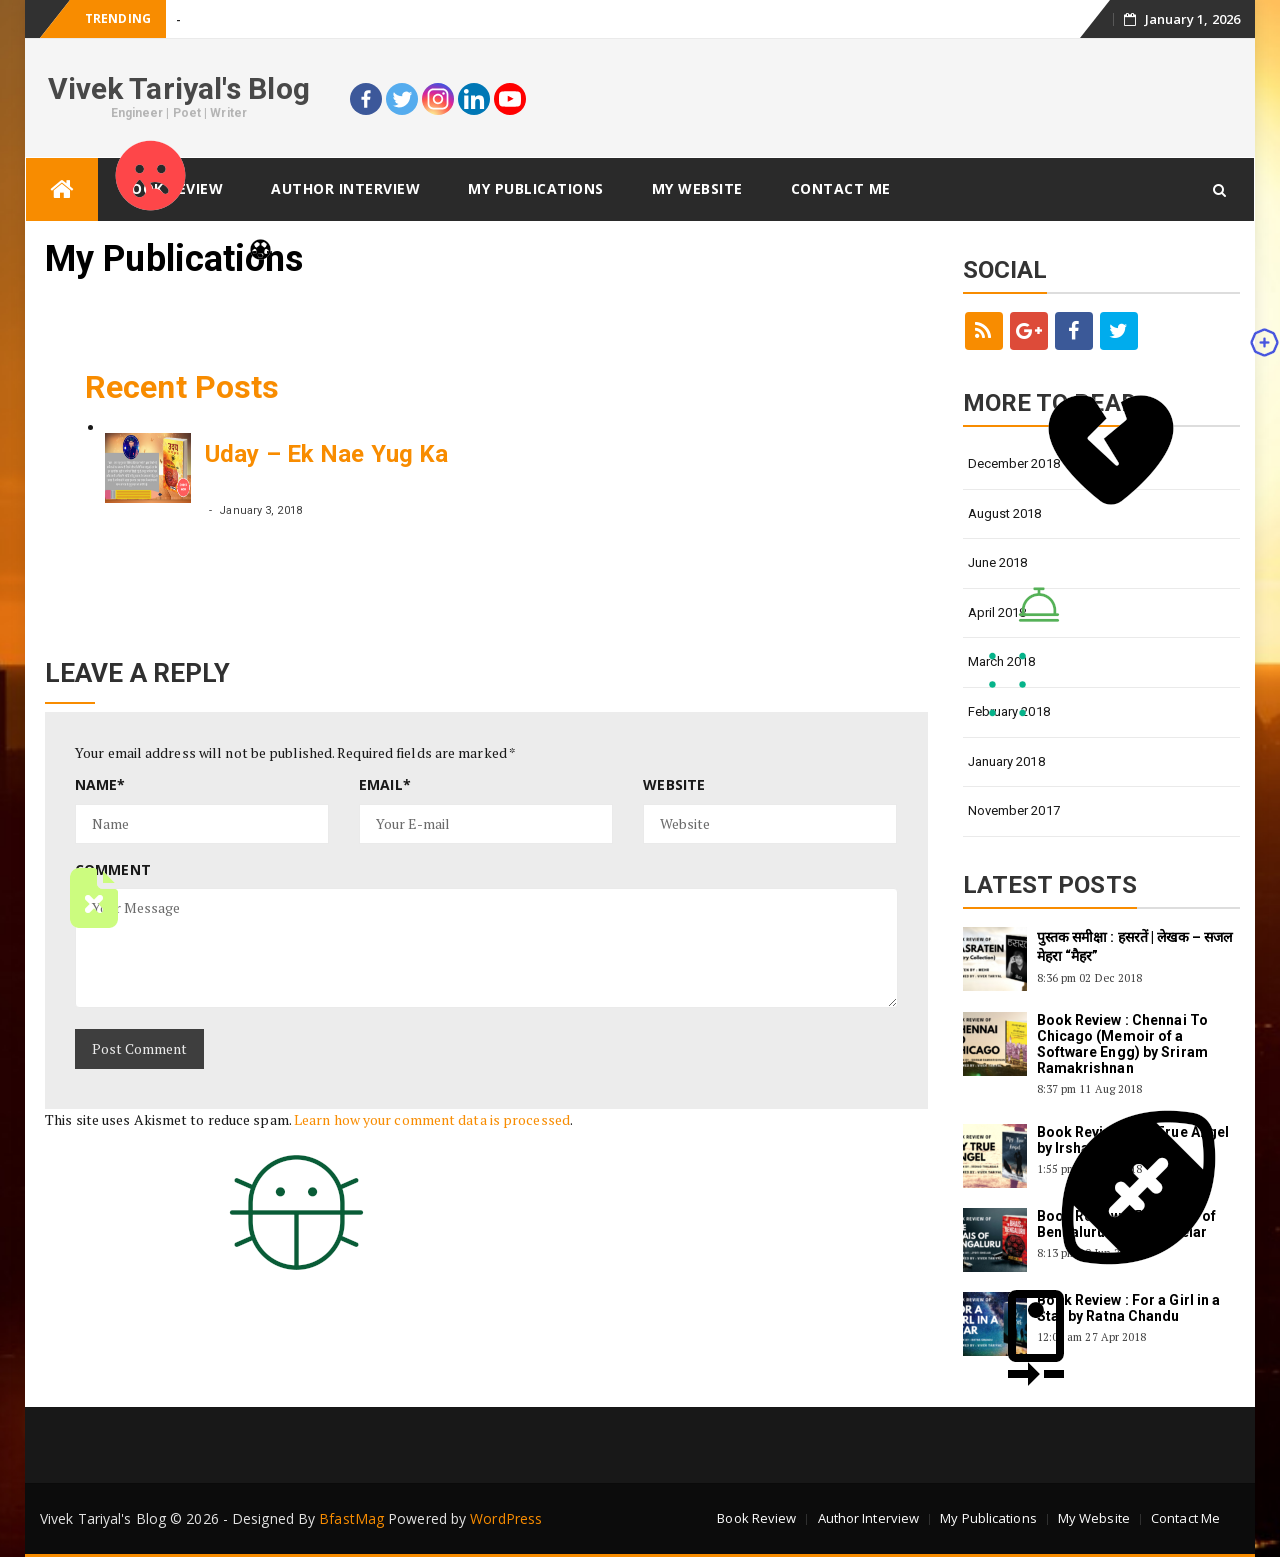 The height and width of the screenshot is (1557, 1280). I want to click on report a bug or issue, so click(296, 1212).